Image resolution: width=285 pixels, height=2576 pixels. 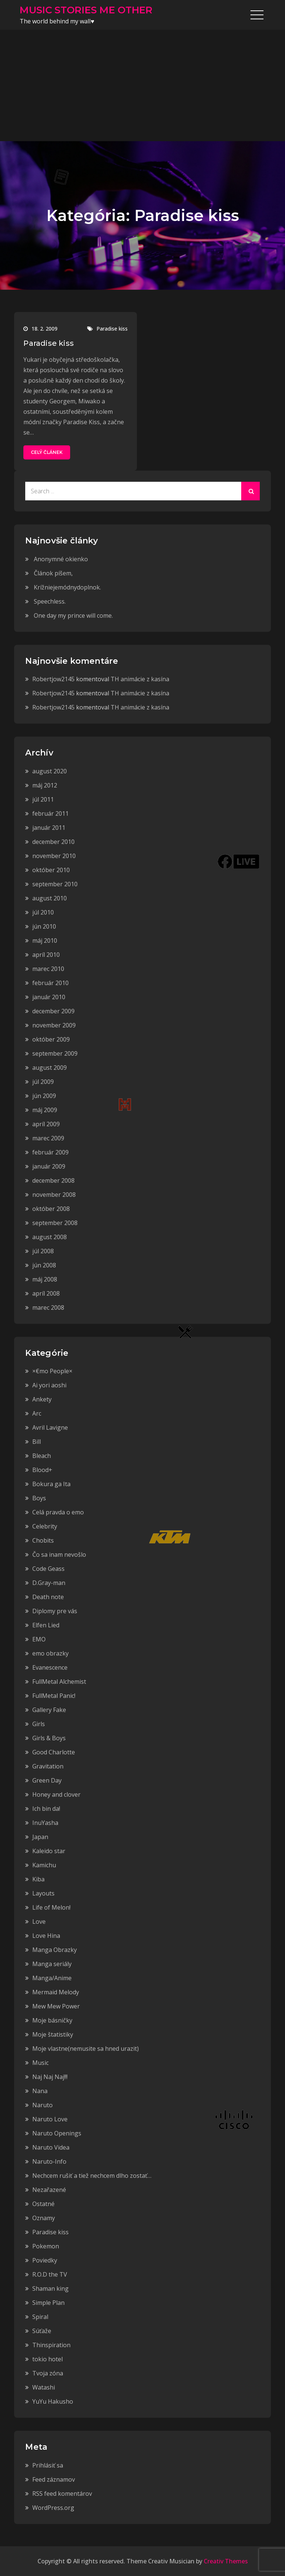 What do you see at coordinates (186, 1332) in the screenshot?
I see `open the mealie recipe manager app` at bounding box center [186, 1332].